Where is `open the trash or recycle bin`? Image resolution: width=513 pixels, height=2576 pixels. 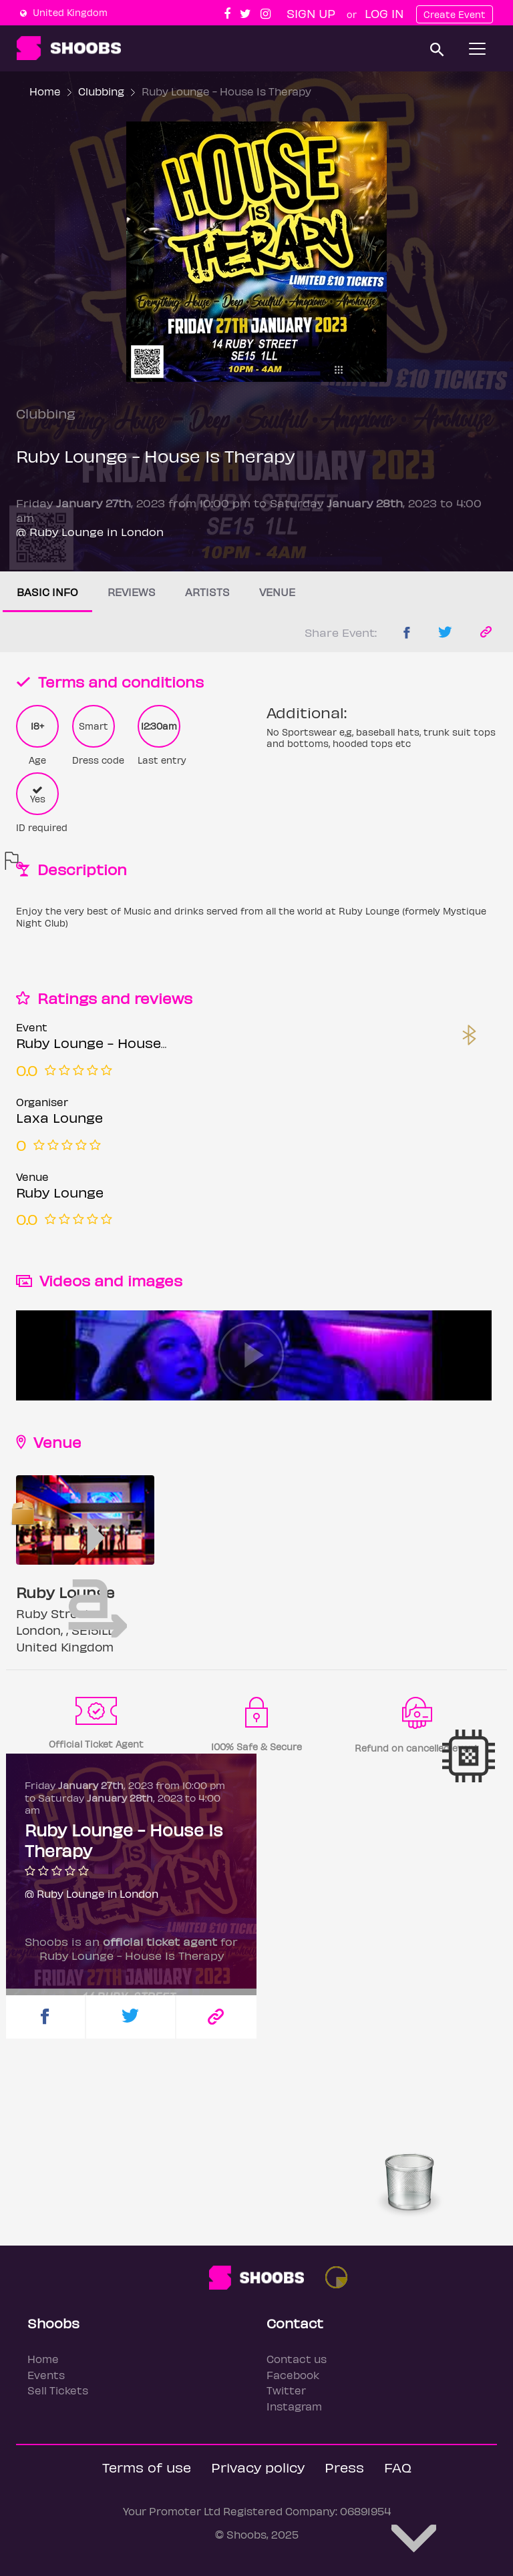
open the trash or recycle bin is located at coordinates (409, 2179).